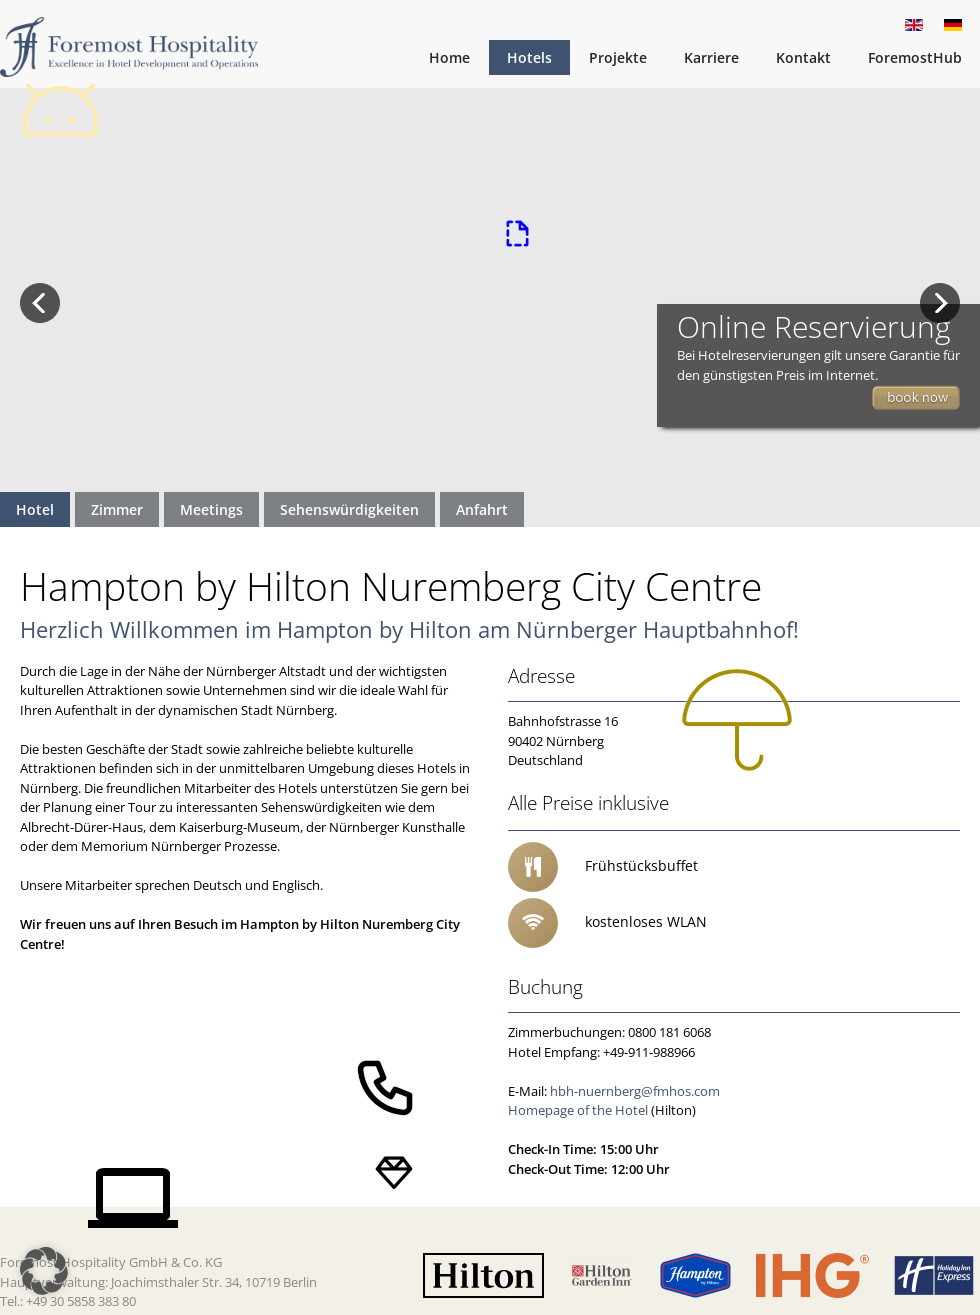  I want to click on switch to desktop view, so click(133, 1198).